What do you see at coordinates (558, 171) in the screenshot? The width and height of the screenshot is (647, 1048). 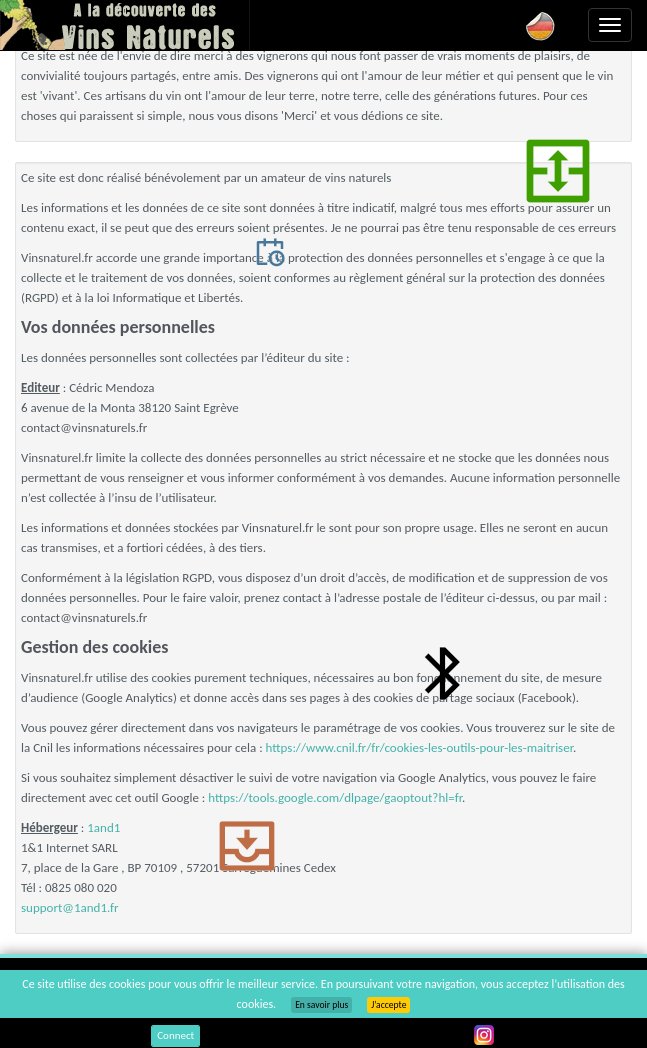 I see `split table cells vertically` at bounding box center [558, 171].